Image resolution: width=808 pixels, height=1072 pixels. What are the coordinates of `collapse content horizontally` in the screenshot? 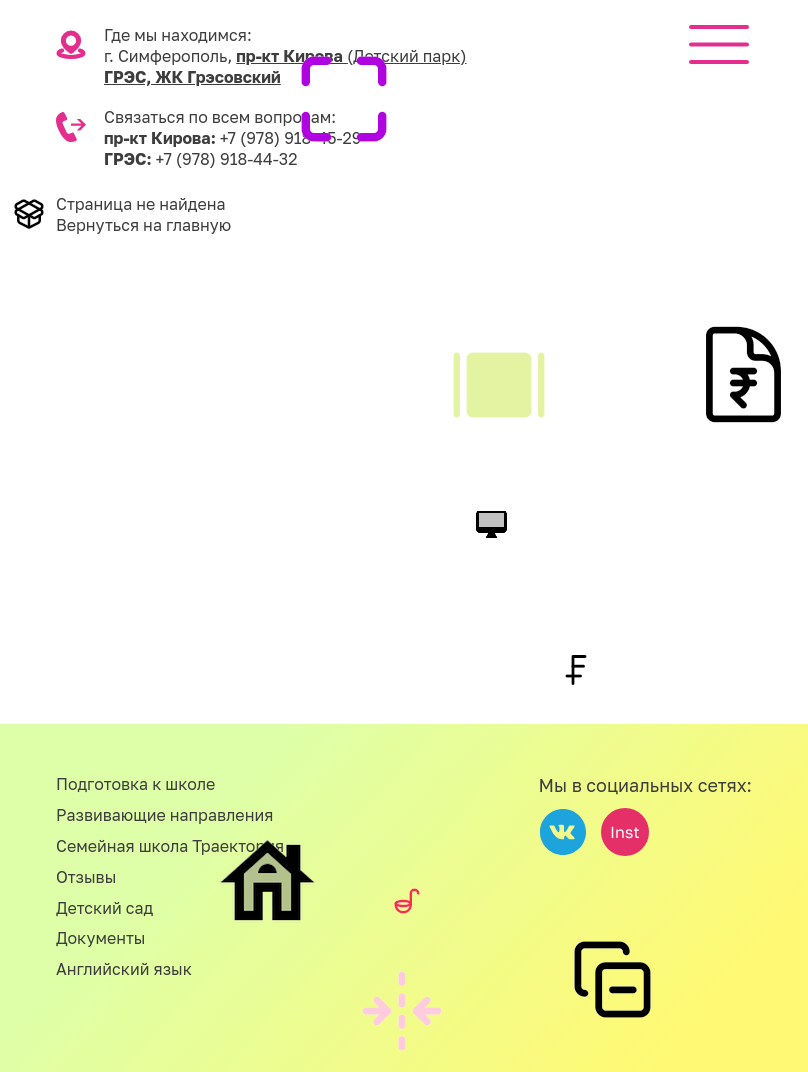 It's located at (402, 1011).